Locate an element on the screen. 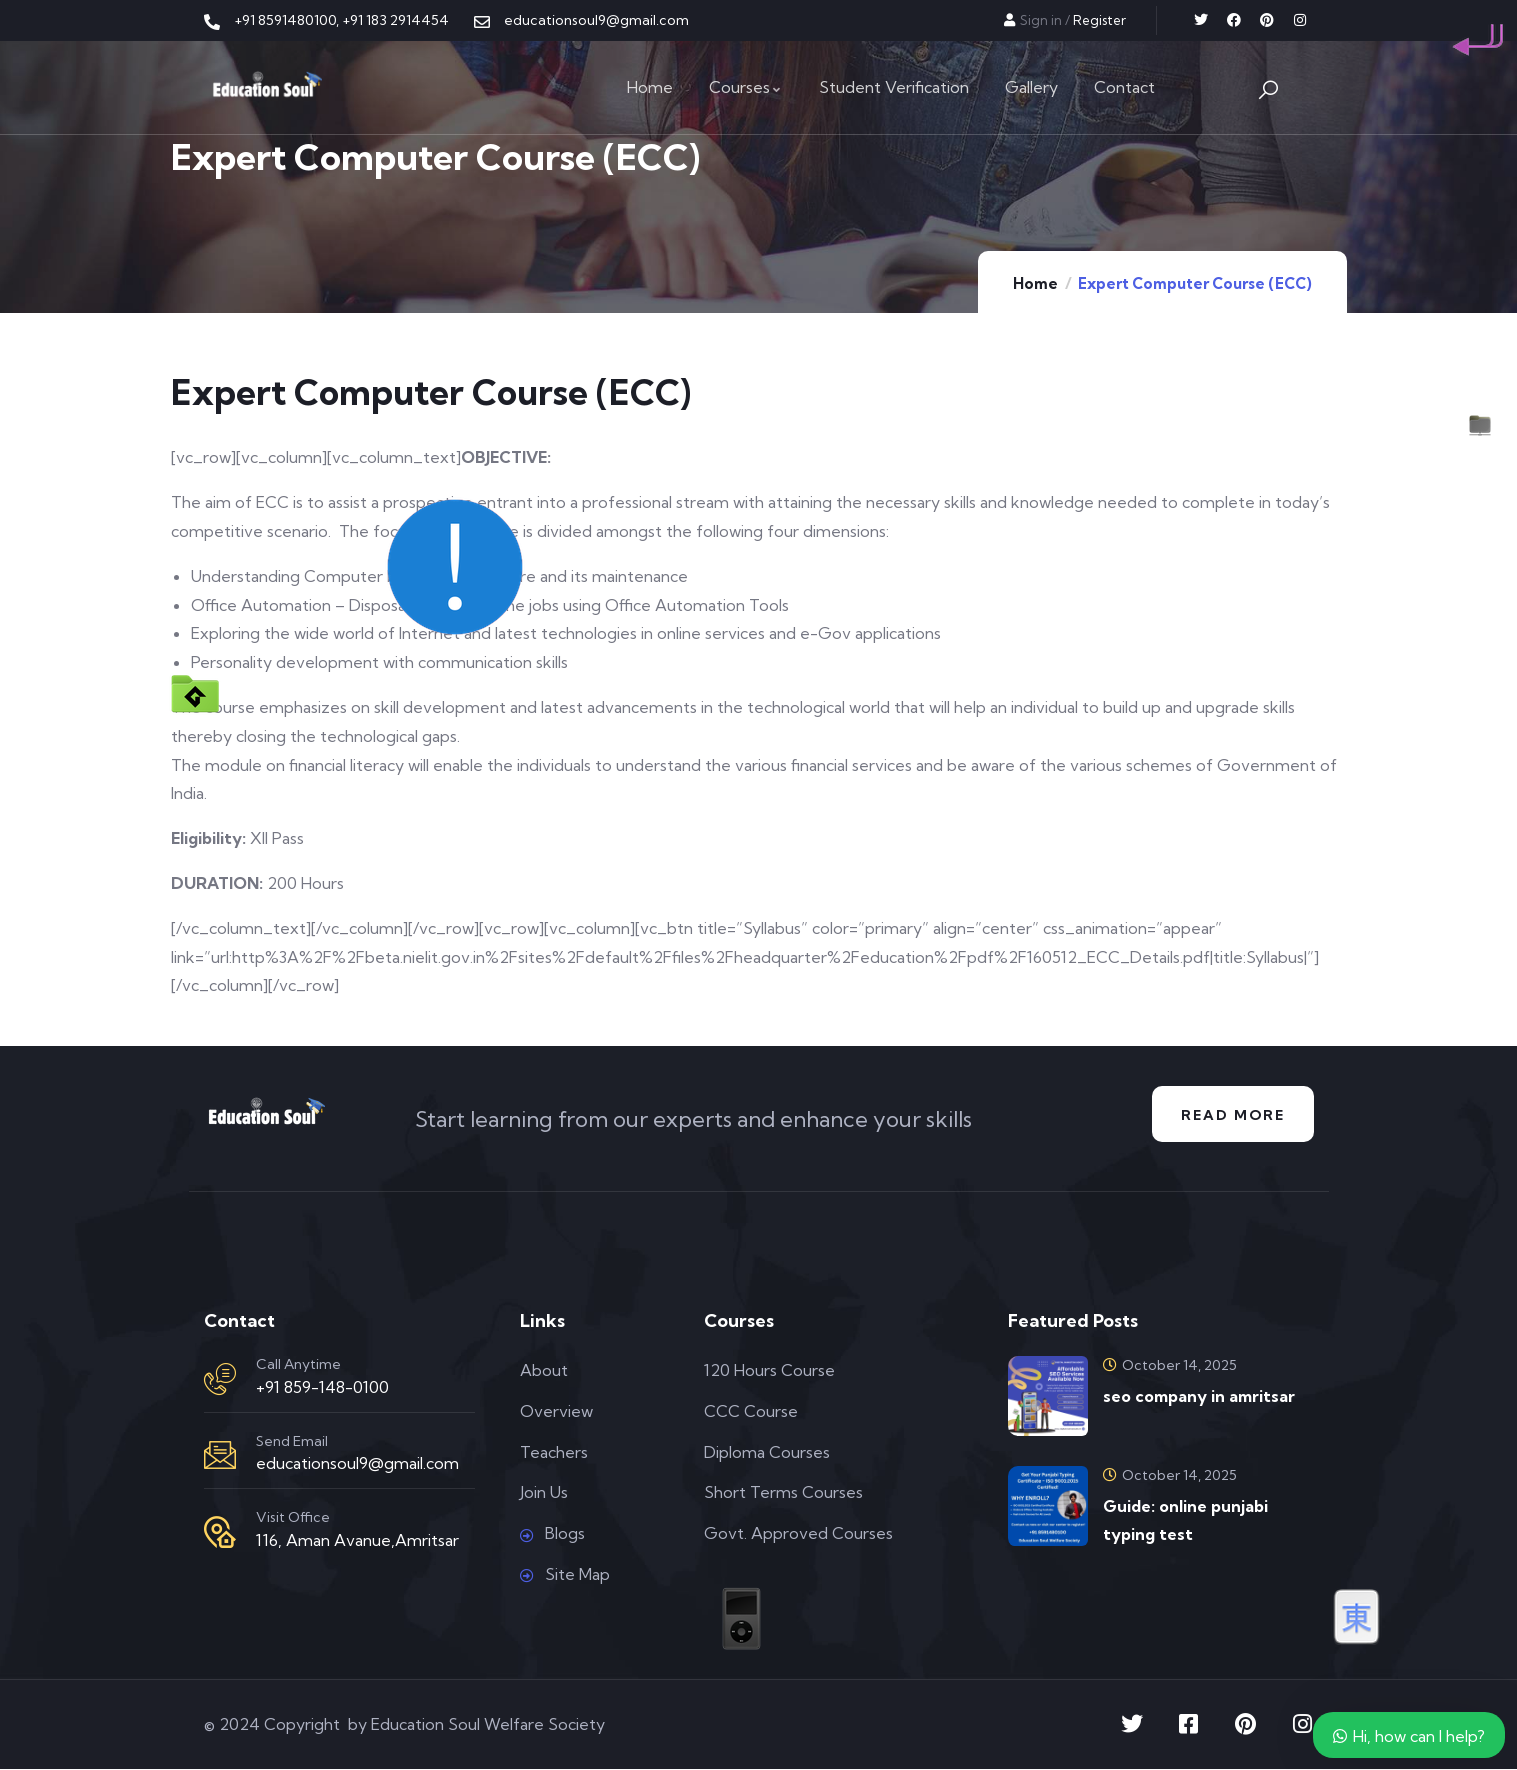  access a remote or network folder is located at coordinates (1480, 425).